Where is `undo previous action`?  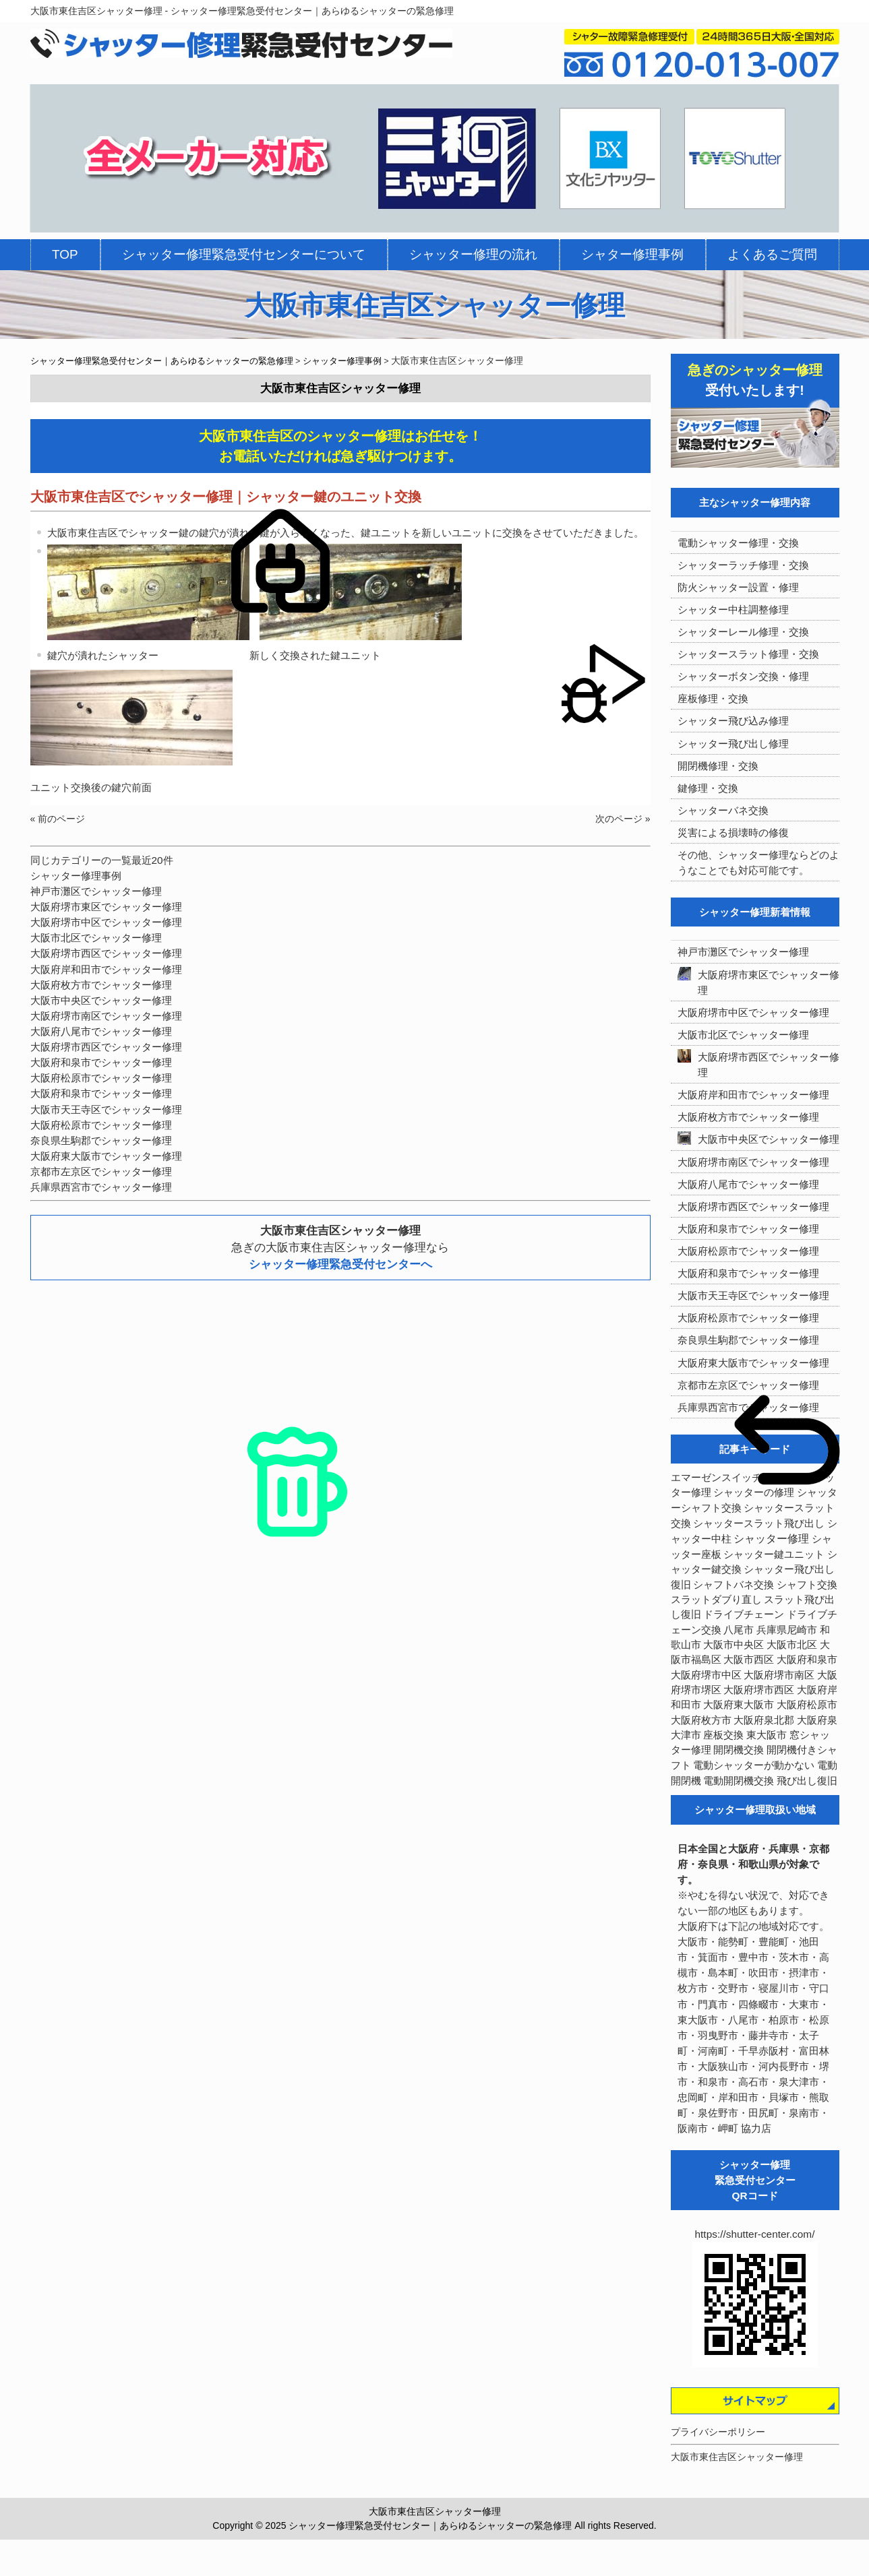
undo previous action is located at coordinates (787, 1443).